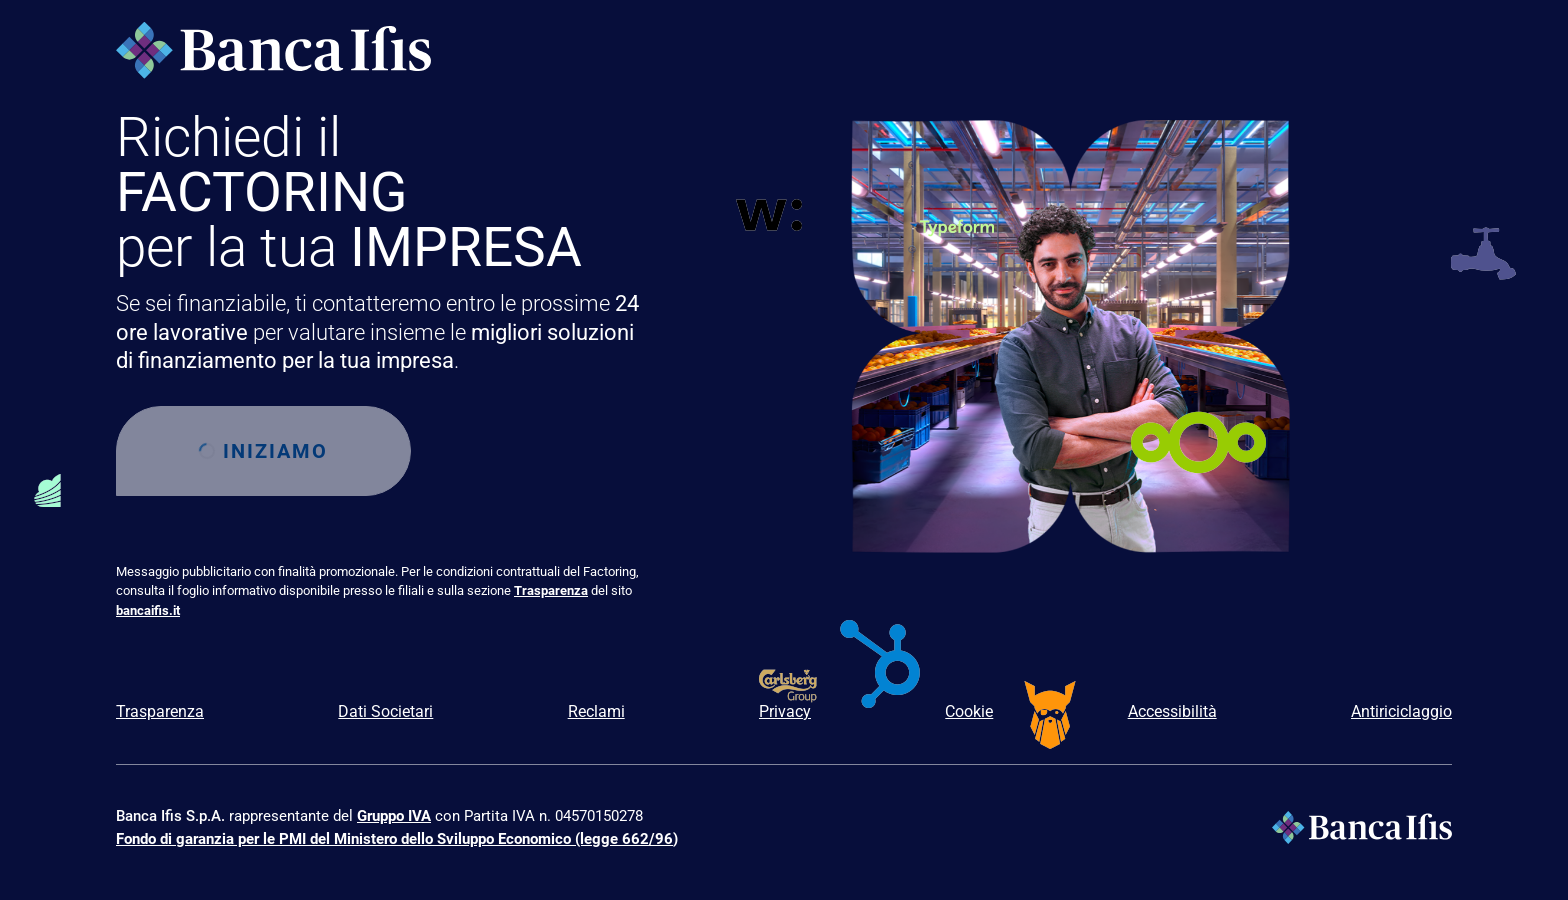  I want to click on visit the odin project website, so click(1050, 715).